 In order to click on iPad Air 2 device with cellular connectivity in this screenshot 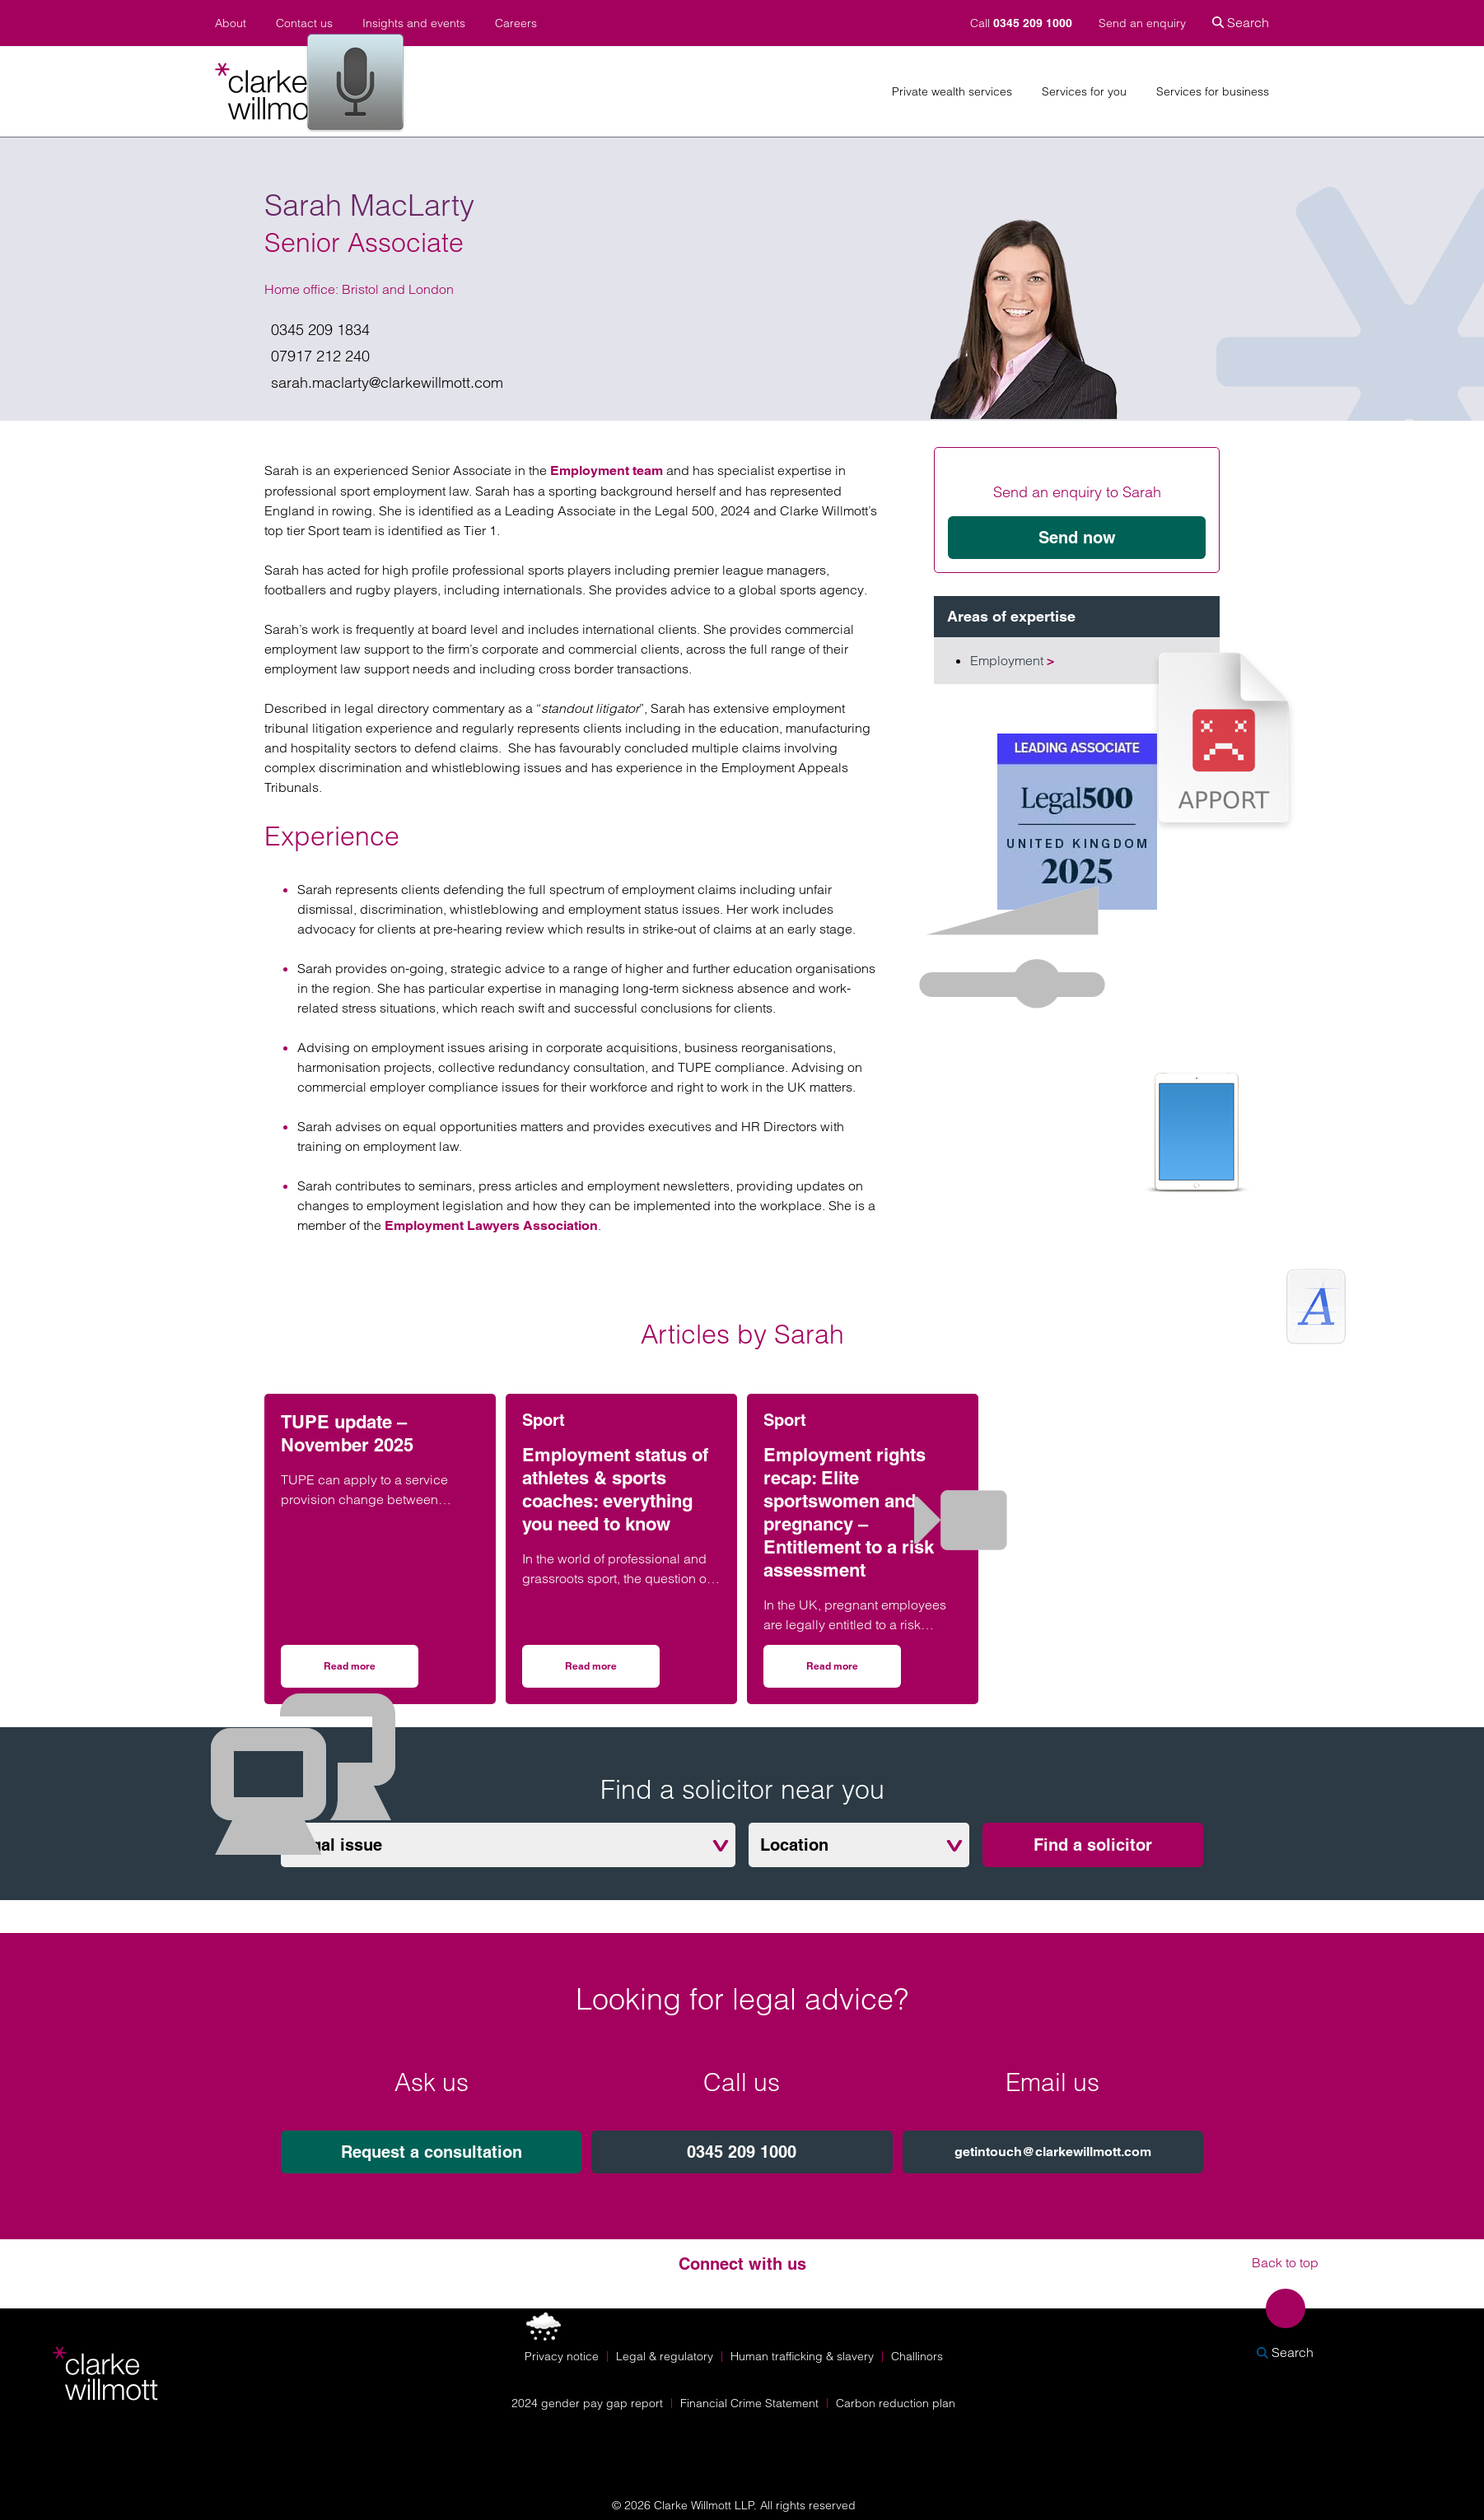, I will do `click(1197, 1131)`.